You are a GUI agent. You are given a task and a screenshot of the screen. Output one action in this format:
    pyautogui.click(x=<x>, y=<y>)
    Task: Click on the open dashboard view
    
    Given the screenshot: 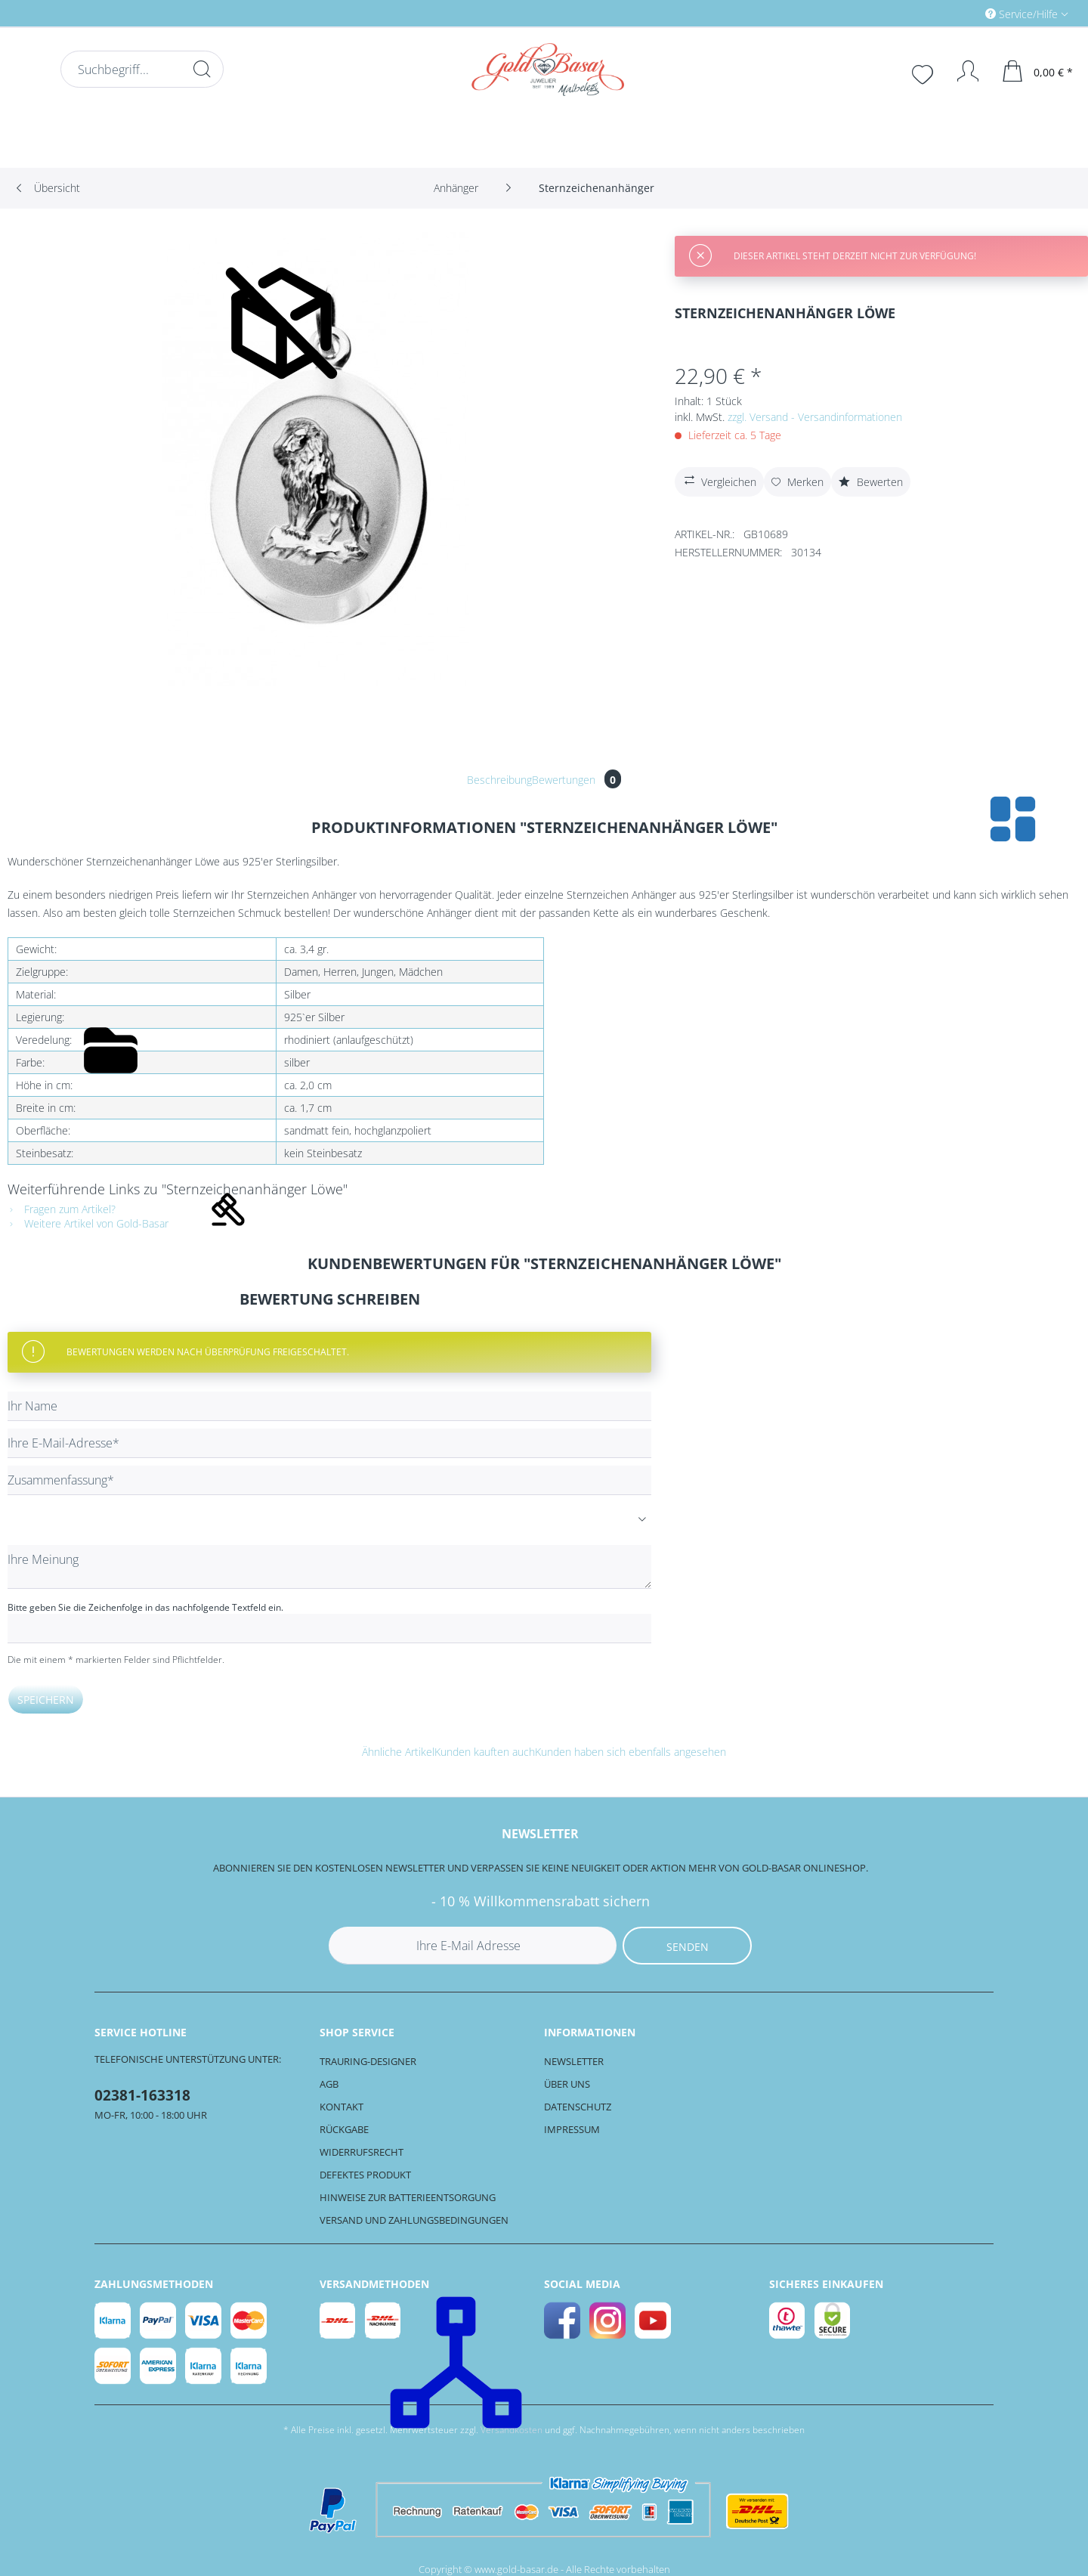 What is the action you would take?
    pyautogui.click(x=1012, y=819)
    